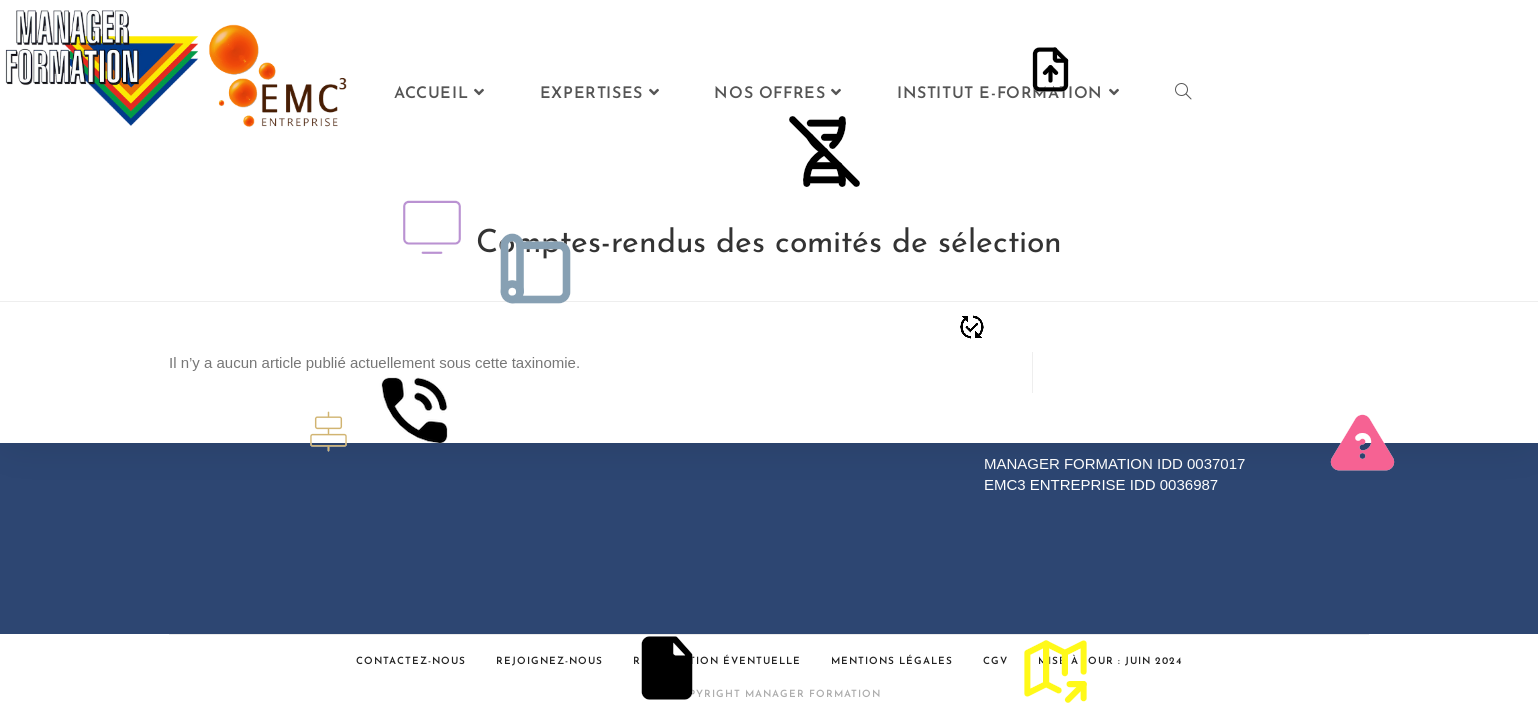 This screenshot has height=720, width=1538. I want to click on share your current location, so click(1055, 668).